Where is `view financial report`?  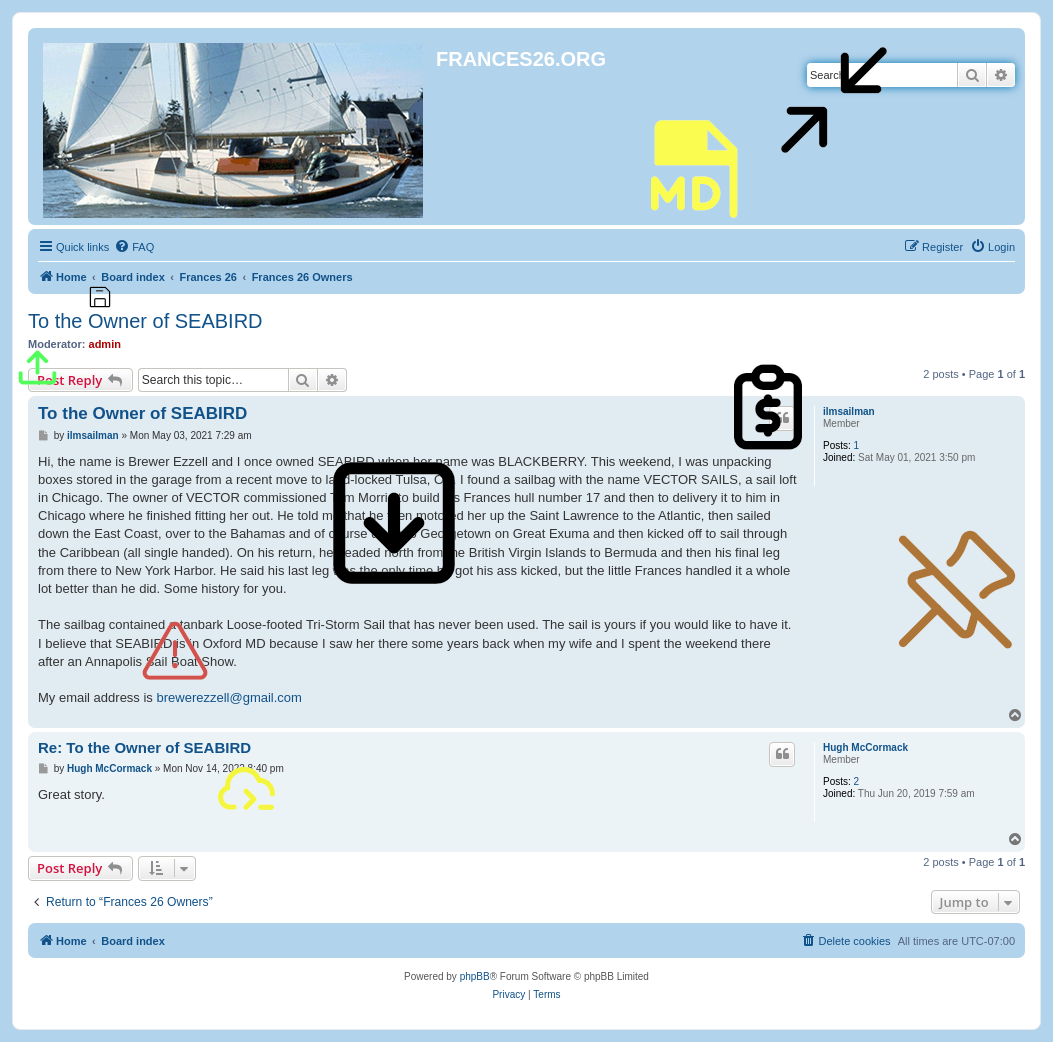 view financial report is located at coordinates (768, 407).